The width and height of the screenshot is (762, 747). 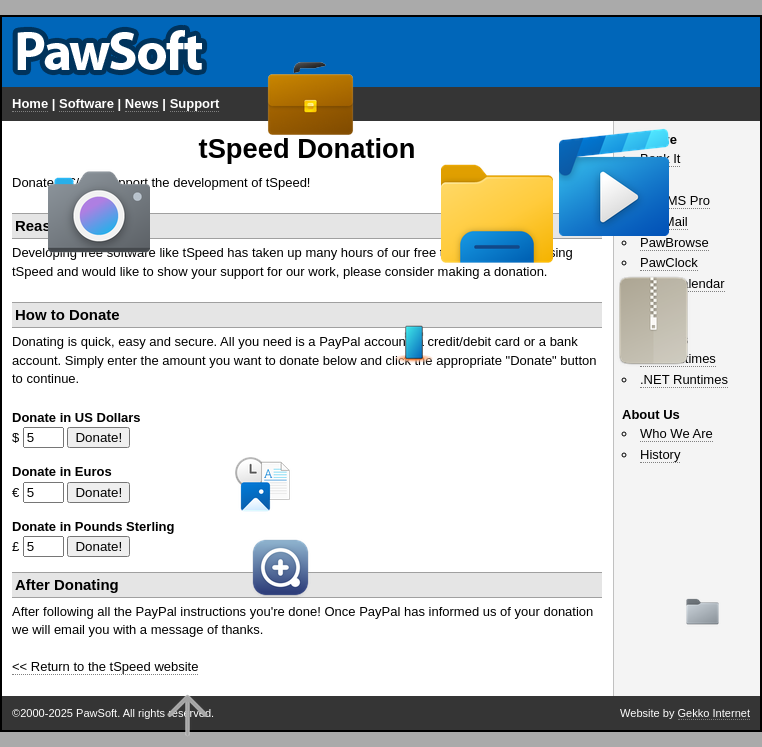 I want to click on enable mobile hotspot sharing, so click(x=414, y=344).